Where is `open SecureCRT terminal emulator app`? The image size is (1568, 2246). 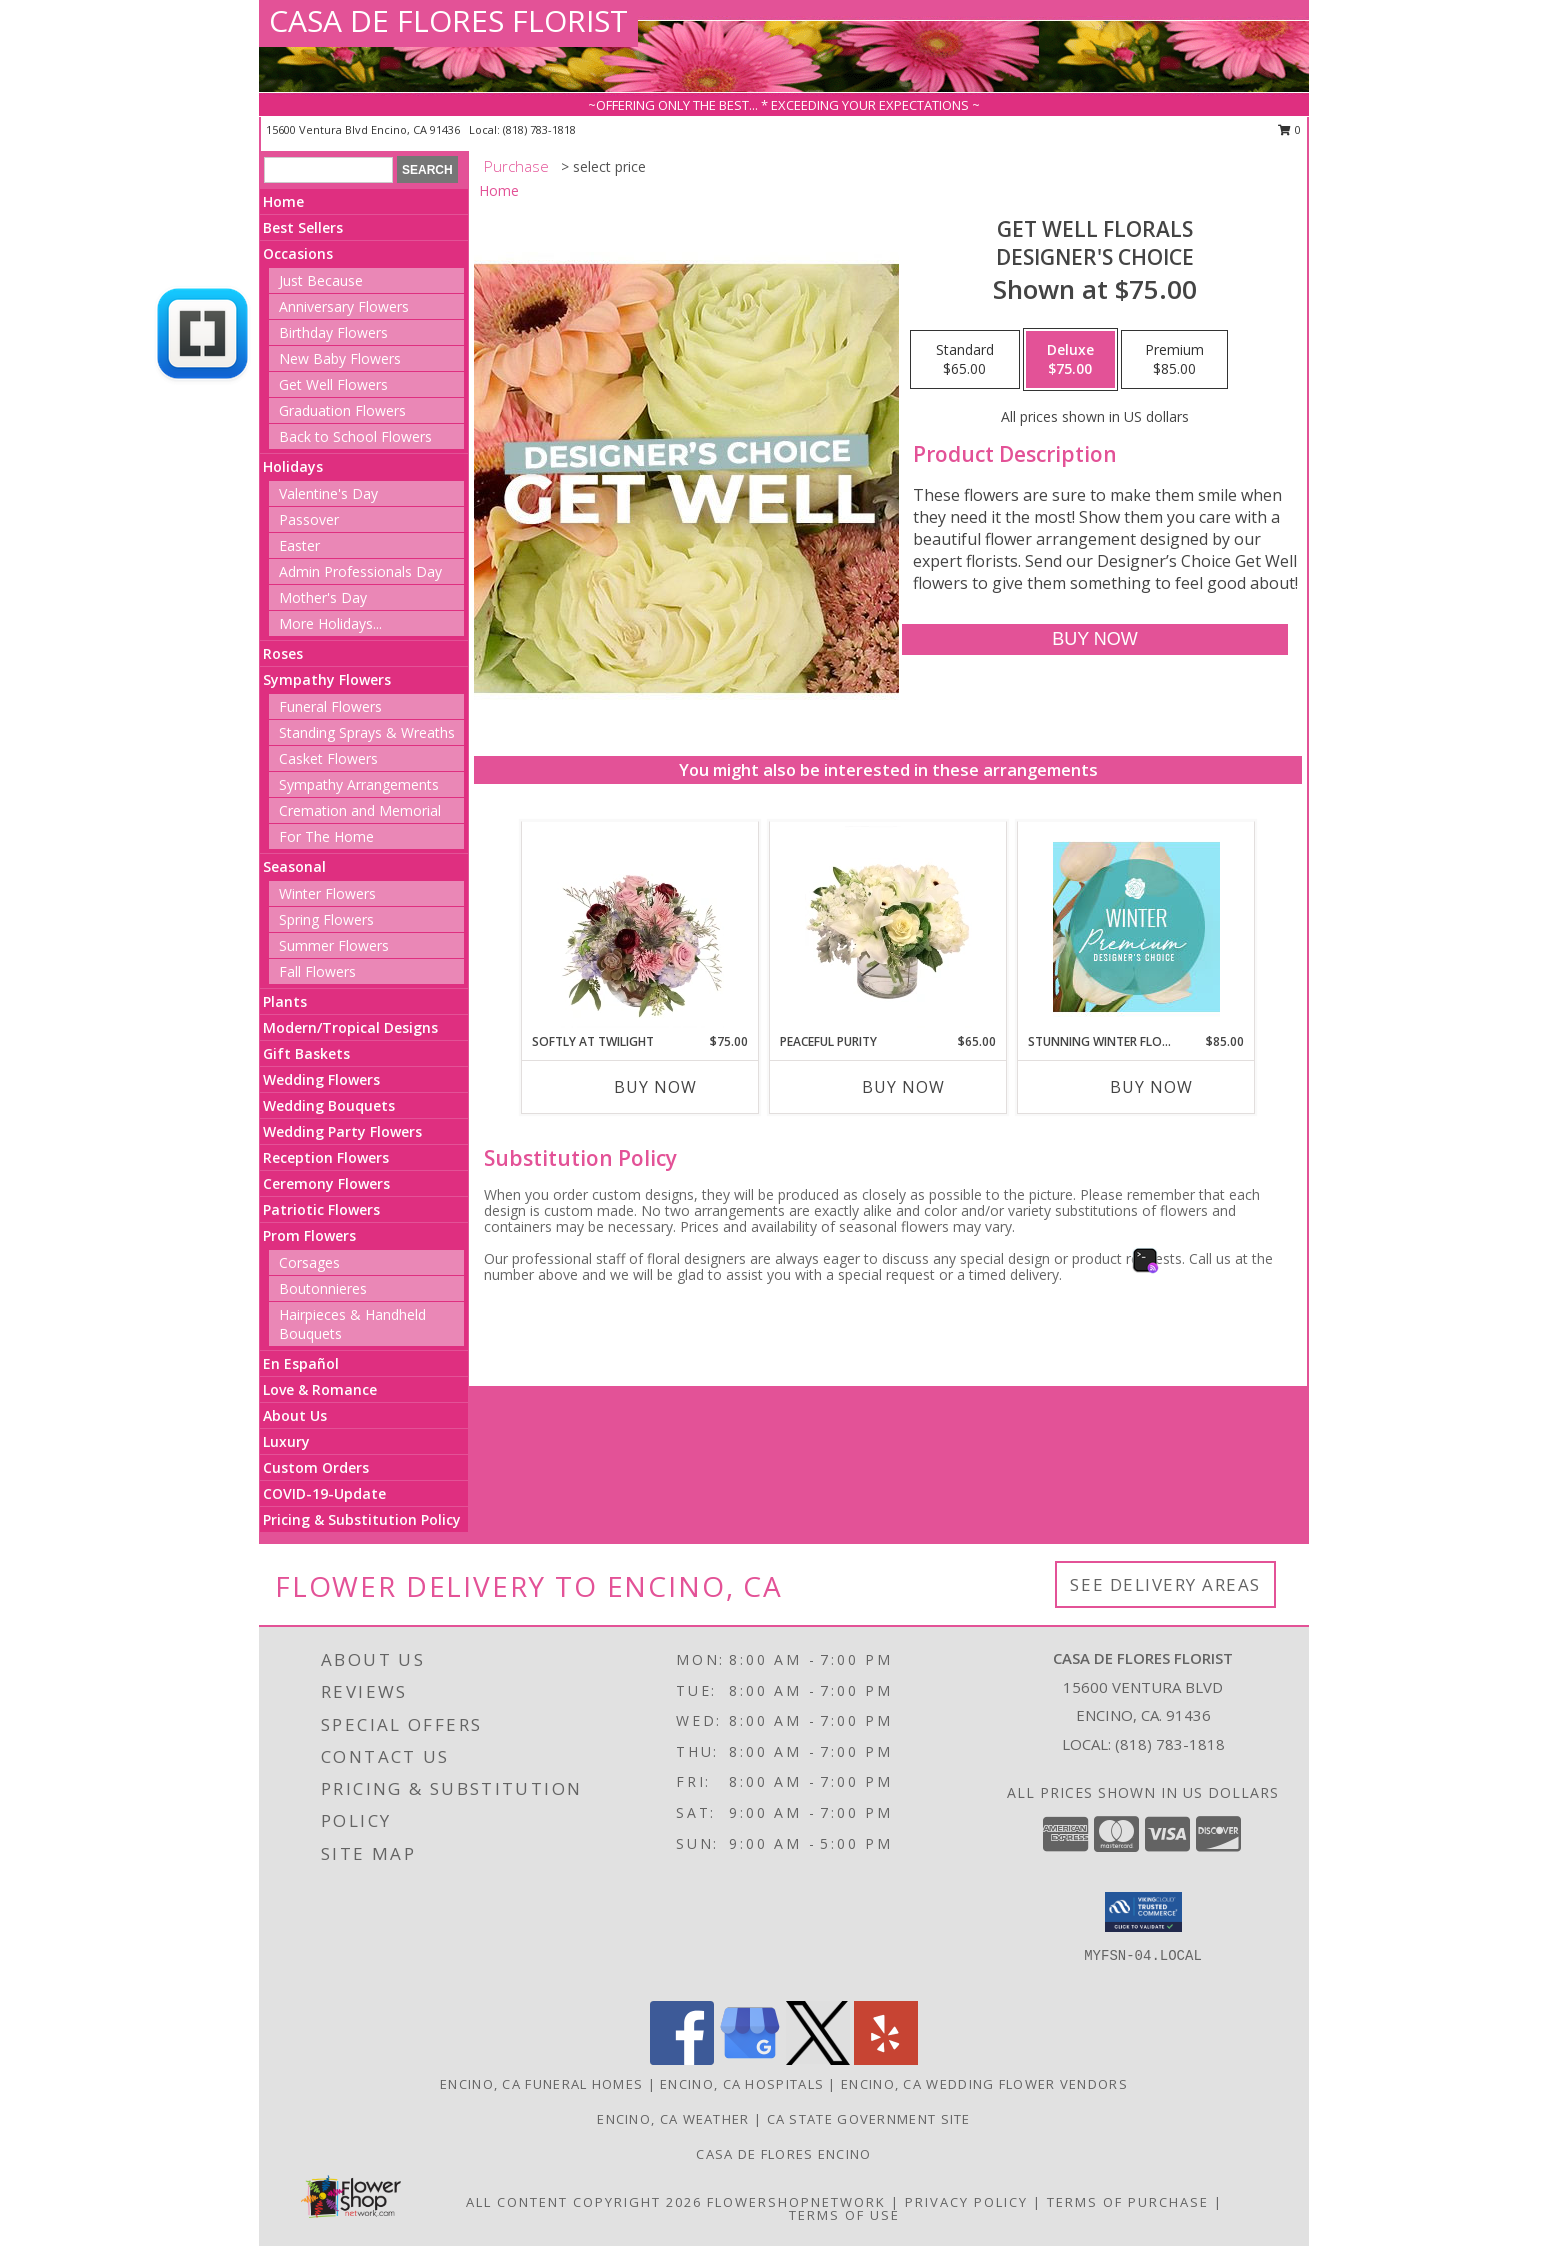 open SecureCRT terminal emulator app is located at coordinates (1145, 1260).